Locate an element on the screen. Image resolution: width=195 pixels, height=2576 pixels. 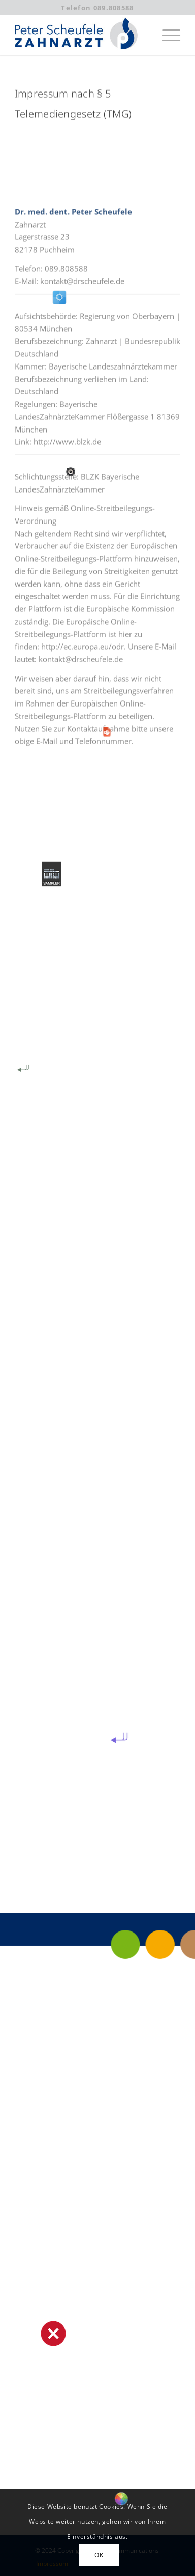
access system runtime components is located at coordinates (59, 297).